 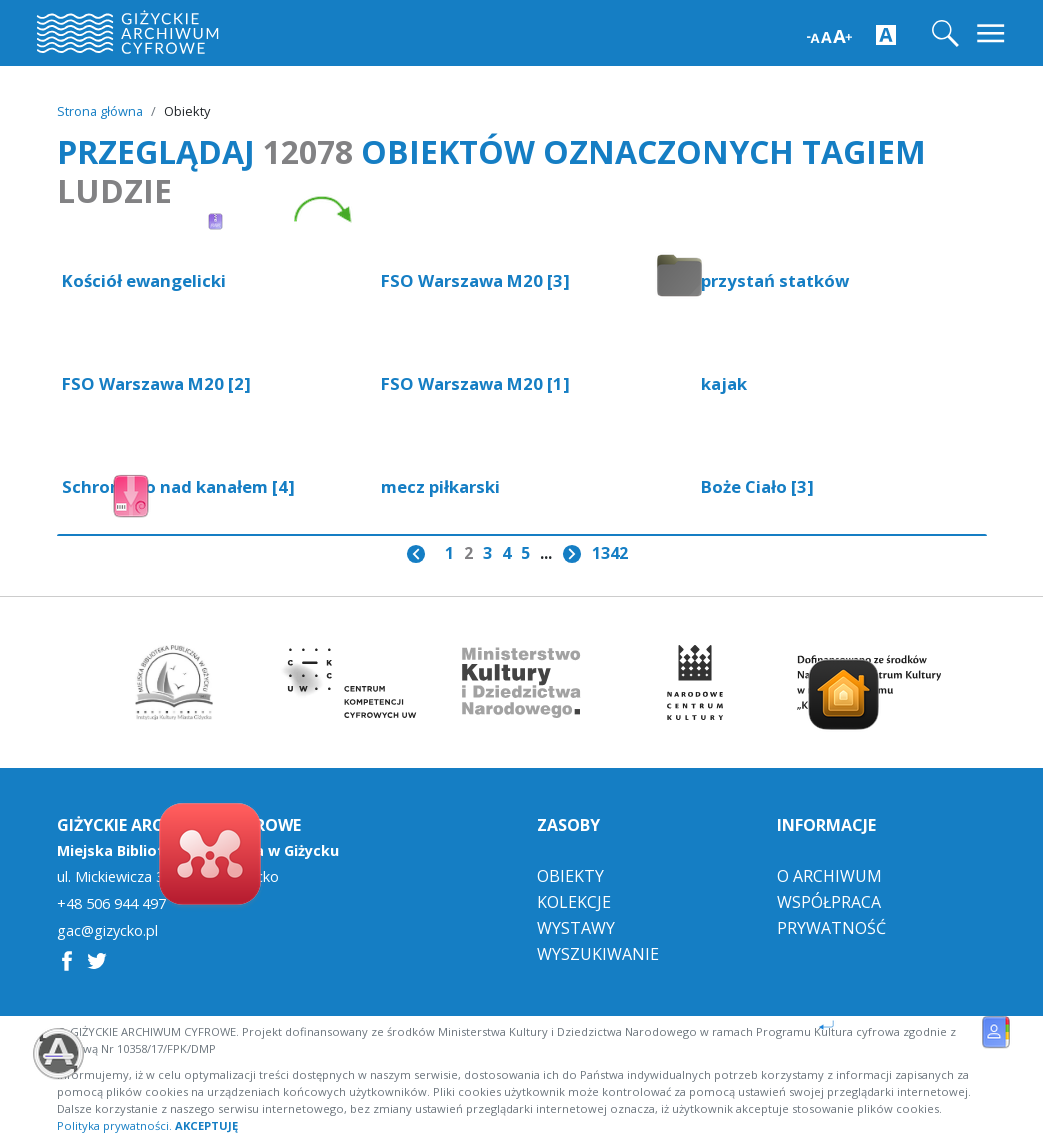 What do you see at coordinates (323, 209) in the screenshot?
I see `redo the last undone action` at bounding box center [323, 209].